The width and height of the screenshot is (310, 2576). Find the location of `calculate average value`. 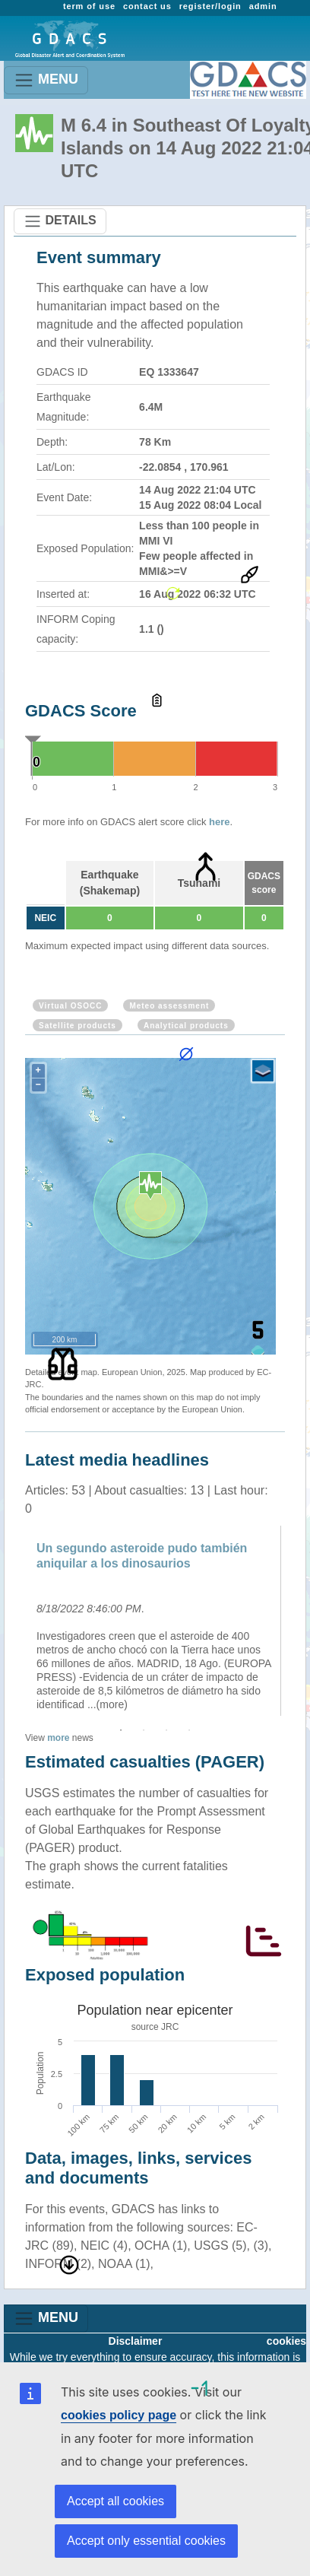

calculate average value is located at coordinates (186, 1054).